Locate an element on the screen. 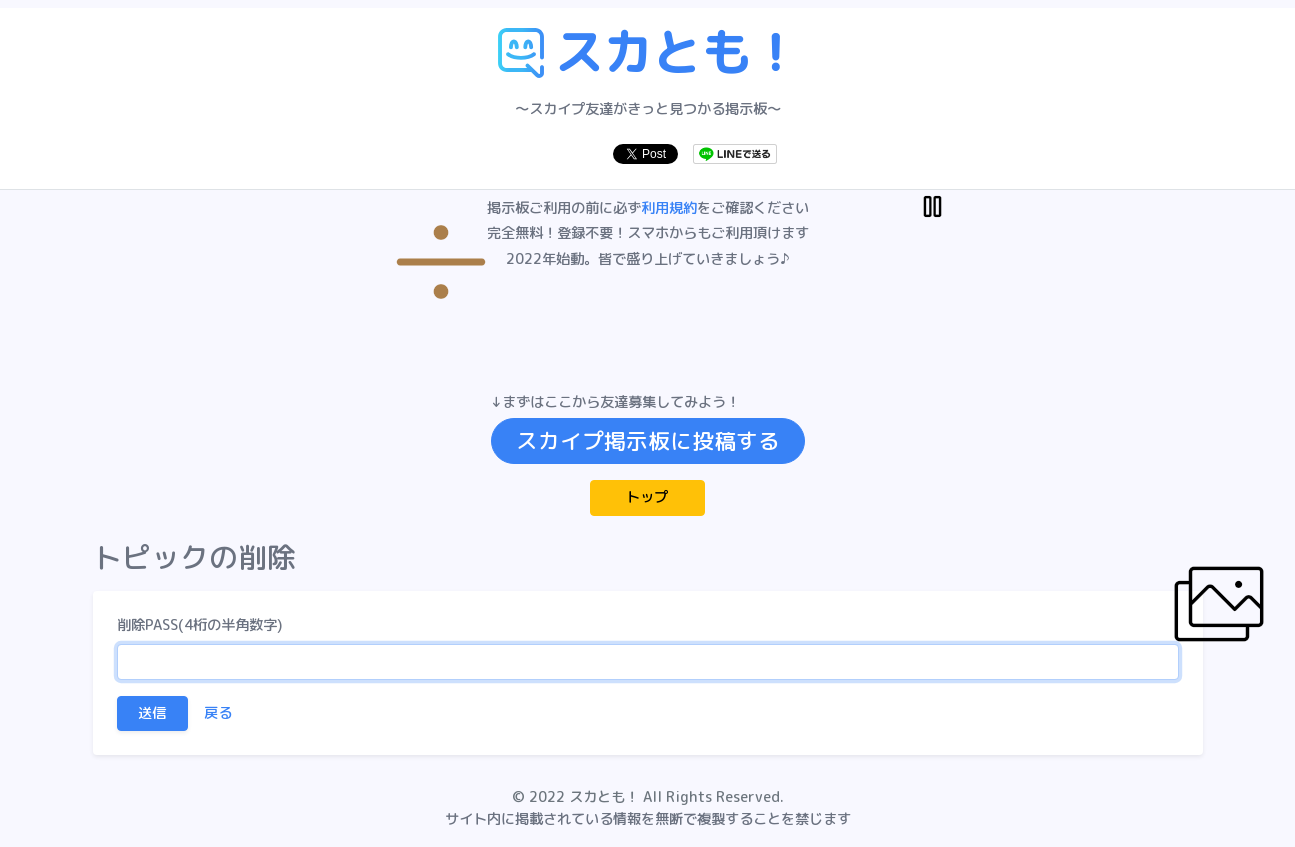 The width and height of the screenshot is (1295, 847). switch to column view layout is located at coordinates (932, 206).